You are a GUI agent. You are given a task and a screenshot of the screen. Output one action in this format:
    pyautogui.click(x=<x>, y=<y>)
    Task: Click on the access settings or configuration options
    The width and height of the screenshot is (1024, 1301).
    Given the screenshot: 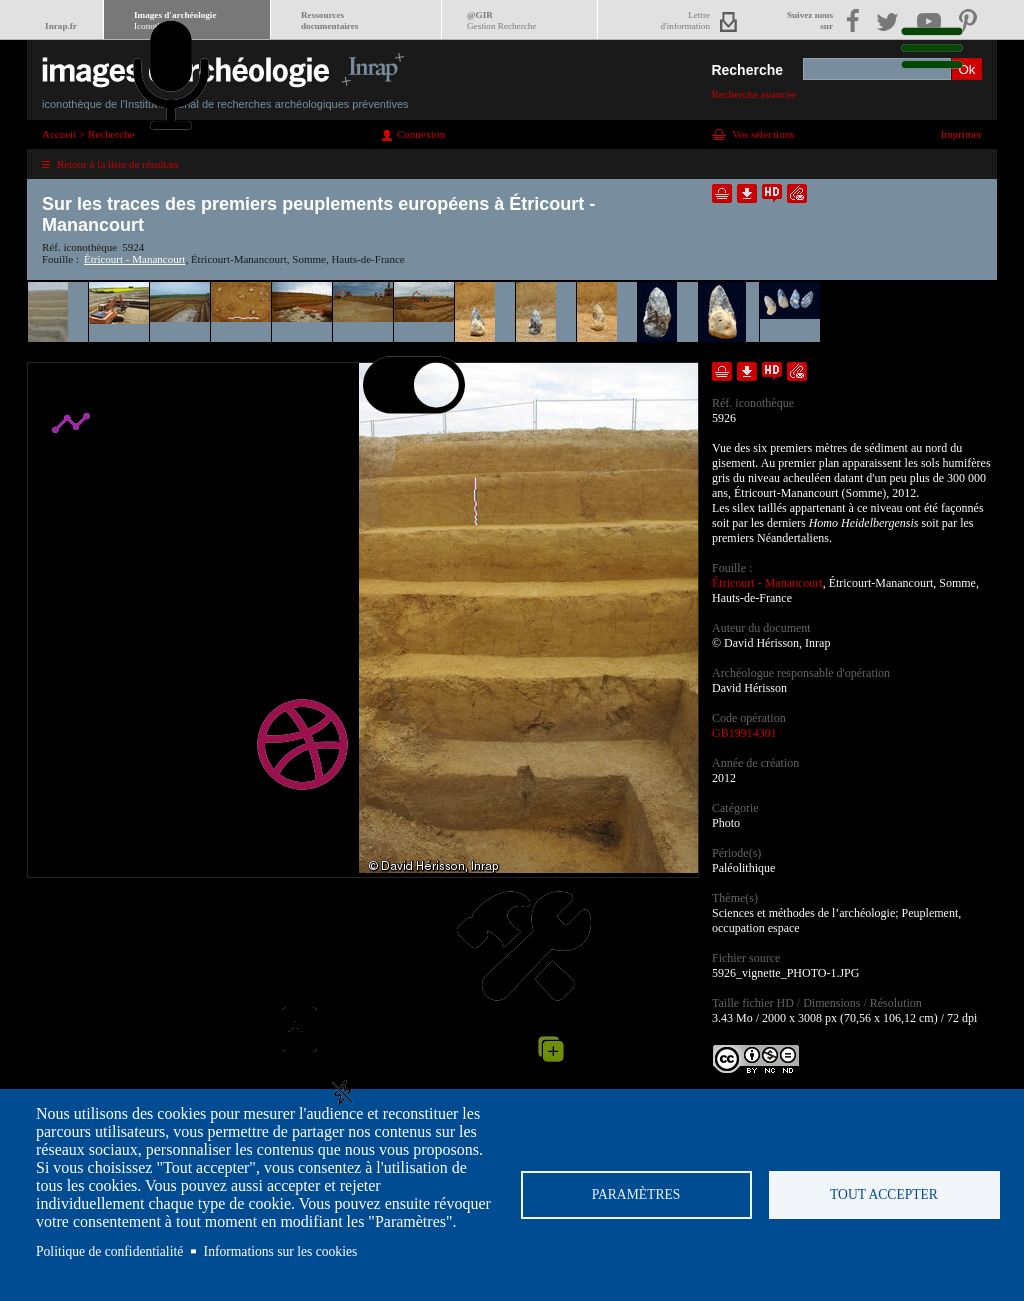 What is the action you would take?
    pyautogui.click(x=524, y=946)
    